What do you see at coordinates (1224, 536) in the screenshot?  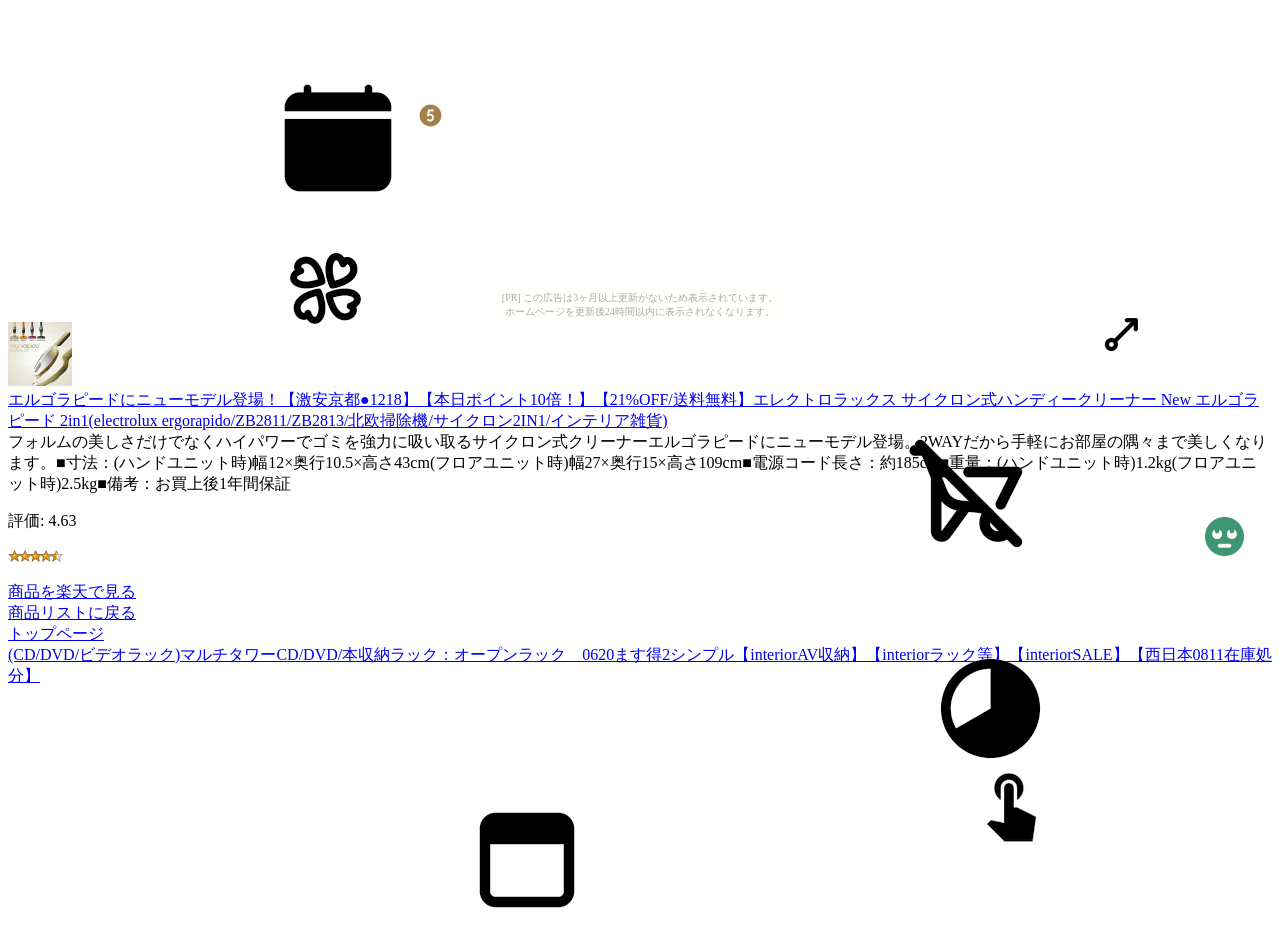 I see `express annoyance or disinterest in a reaction` at bounding box center [1224, 536].